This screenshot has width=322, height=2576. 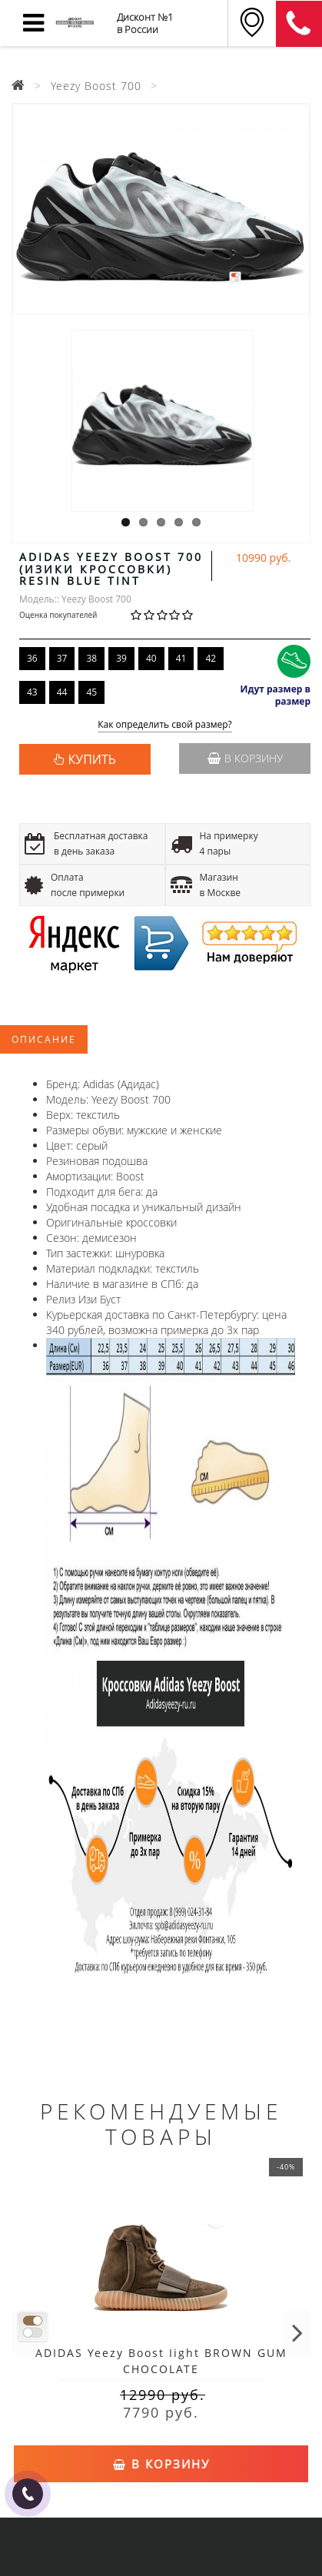 What do you see at coordinates (235, 277) in the screenshot?
I see `access desktop preferences and settings` at bounding box center [235, 277].